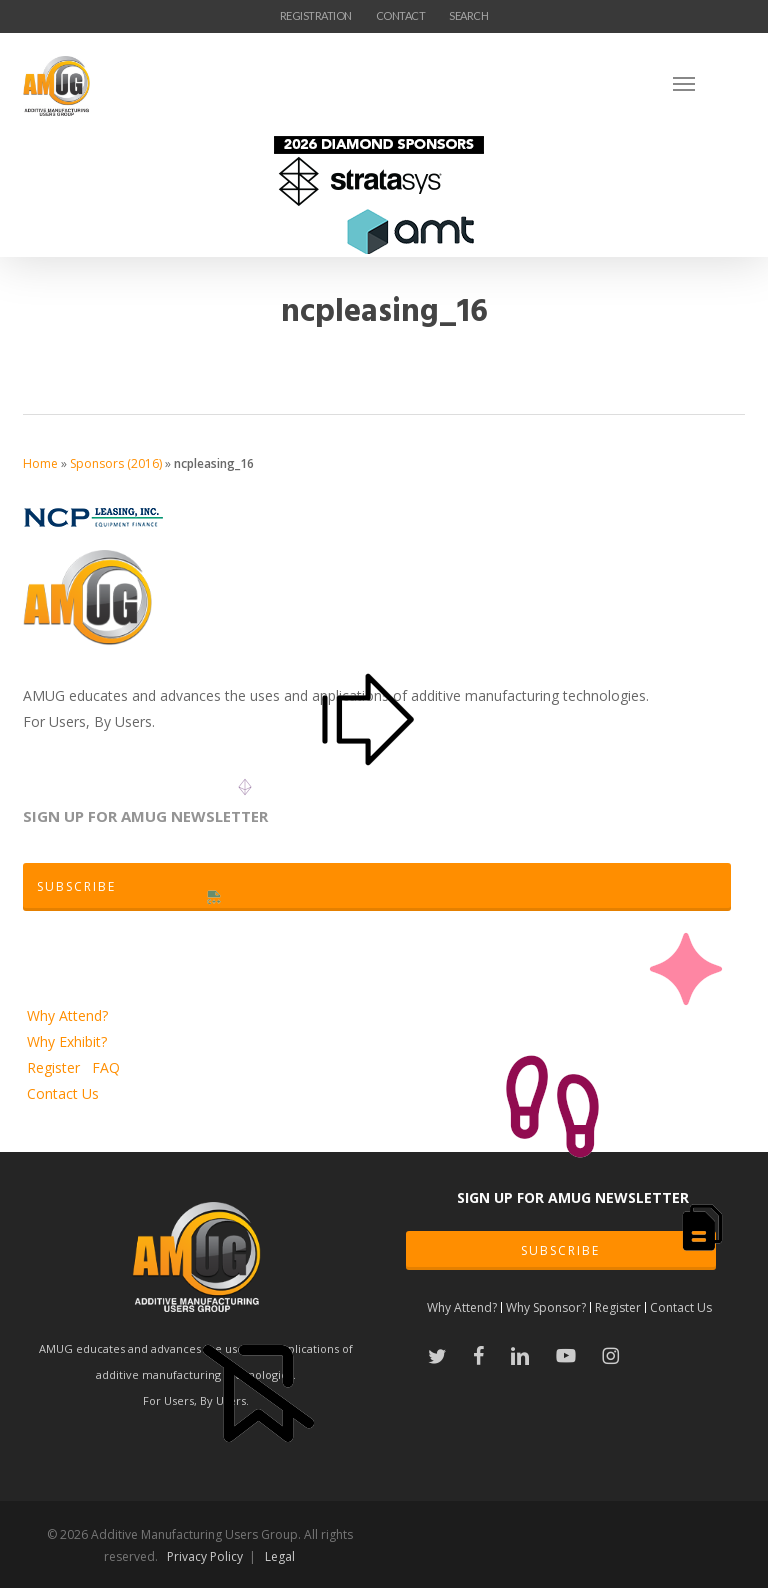 This screenshot has width=768, height=1588. What do you see at coordinates (245, 787) in the screenshot?
I see `view ethereum balance or wallet` at bounding box center [245, 787].